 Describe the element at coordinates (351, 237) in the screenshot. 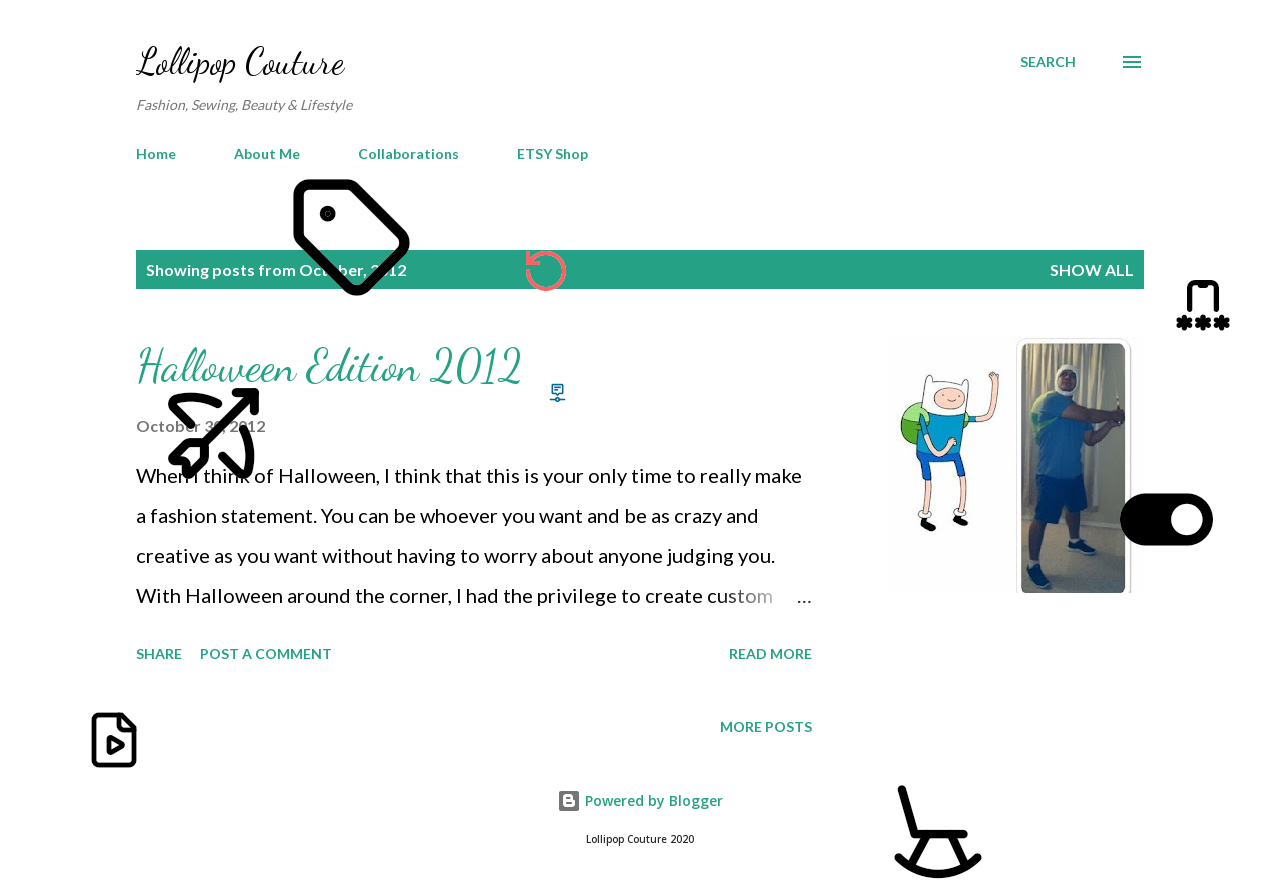

I see `add or manage tags for an item` at that location.